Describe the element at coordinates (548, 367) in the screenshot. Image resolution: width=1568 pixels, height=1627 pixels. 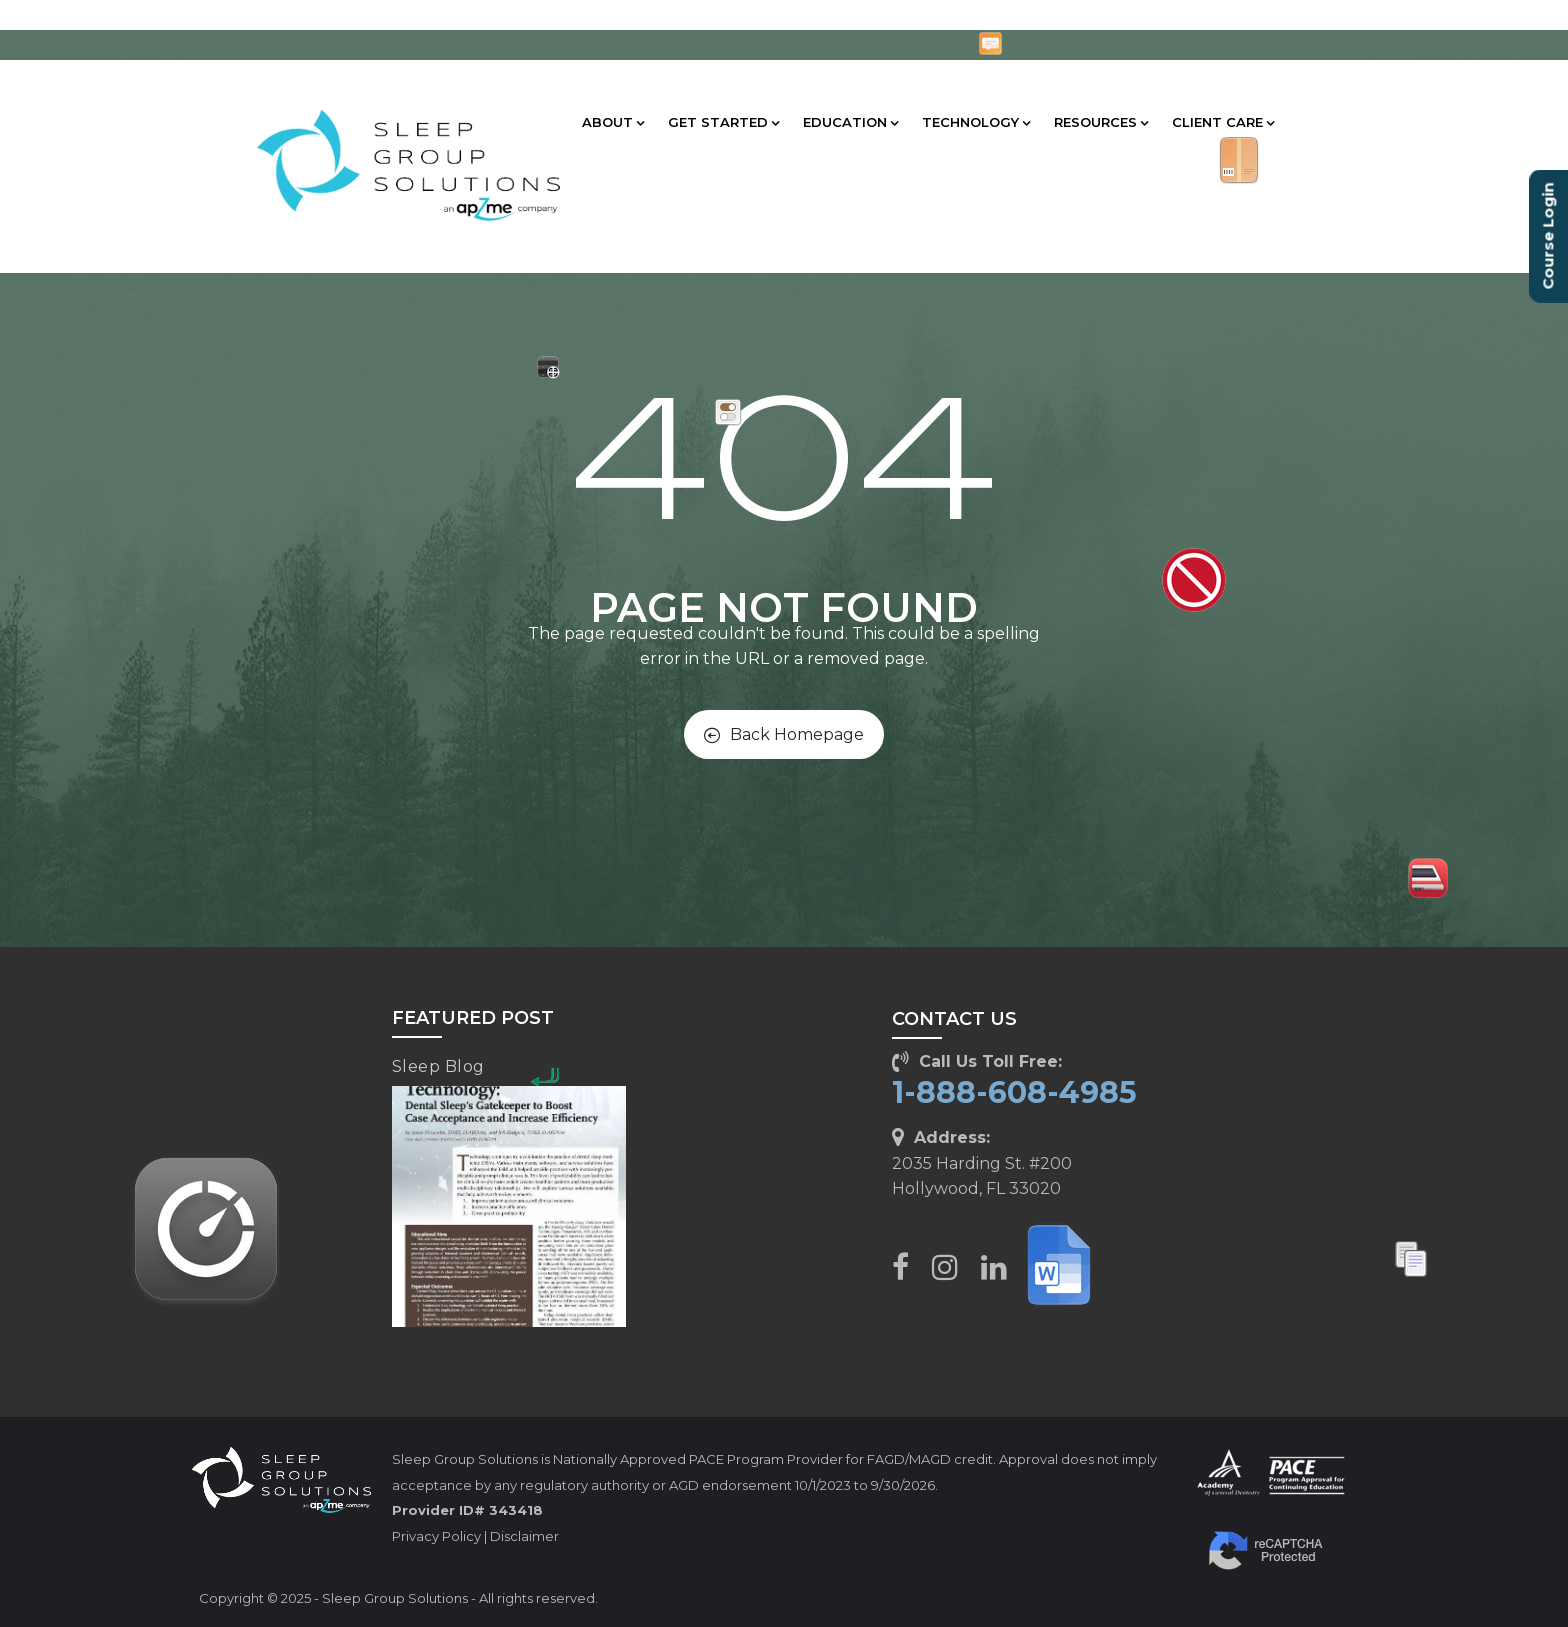
I see `configure windows network sharing settings` at that location.